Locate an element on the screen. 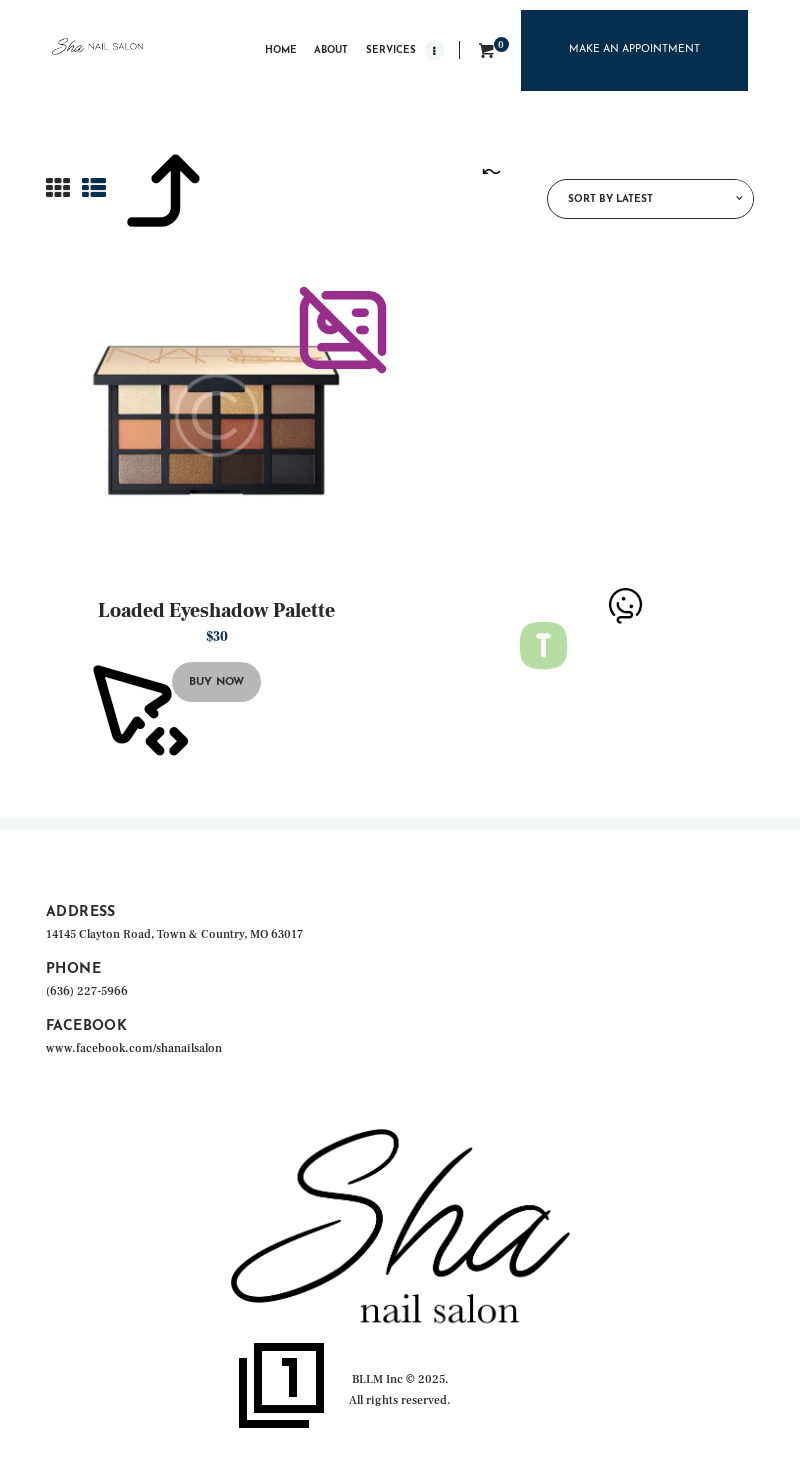 This screenshot has height=1481, width=800. access developer cursor or pointer settings is located at coordinates (136, 708).